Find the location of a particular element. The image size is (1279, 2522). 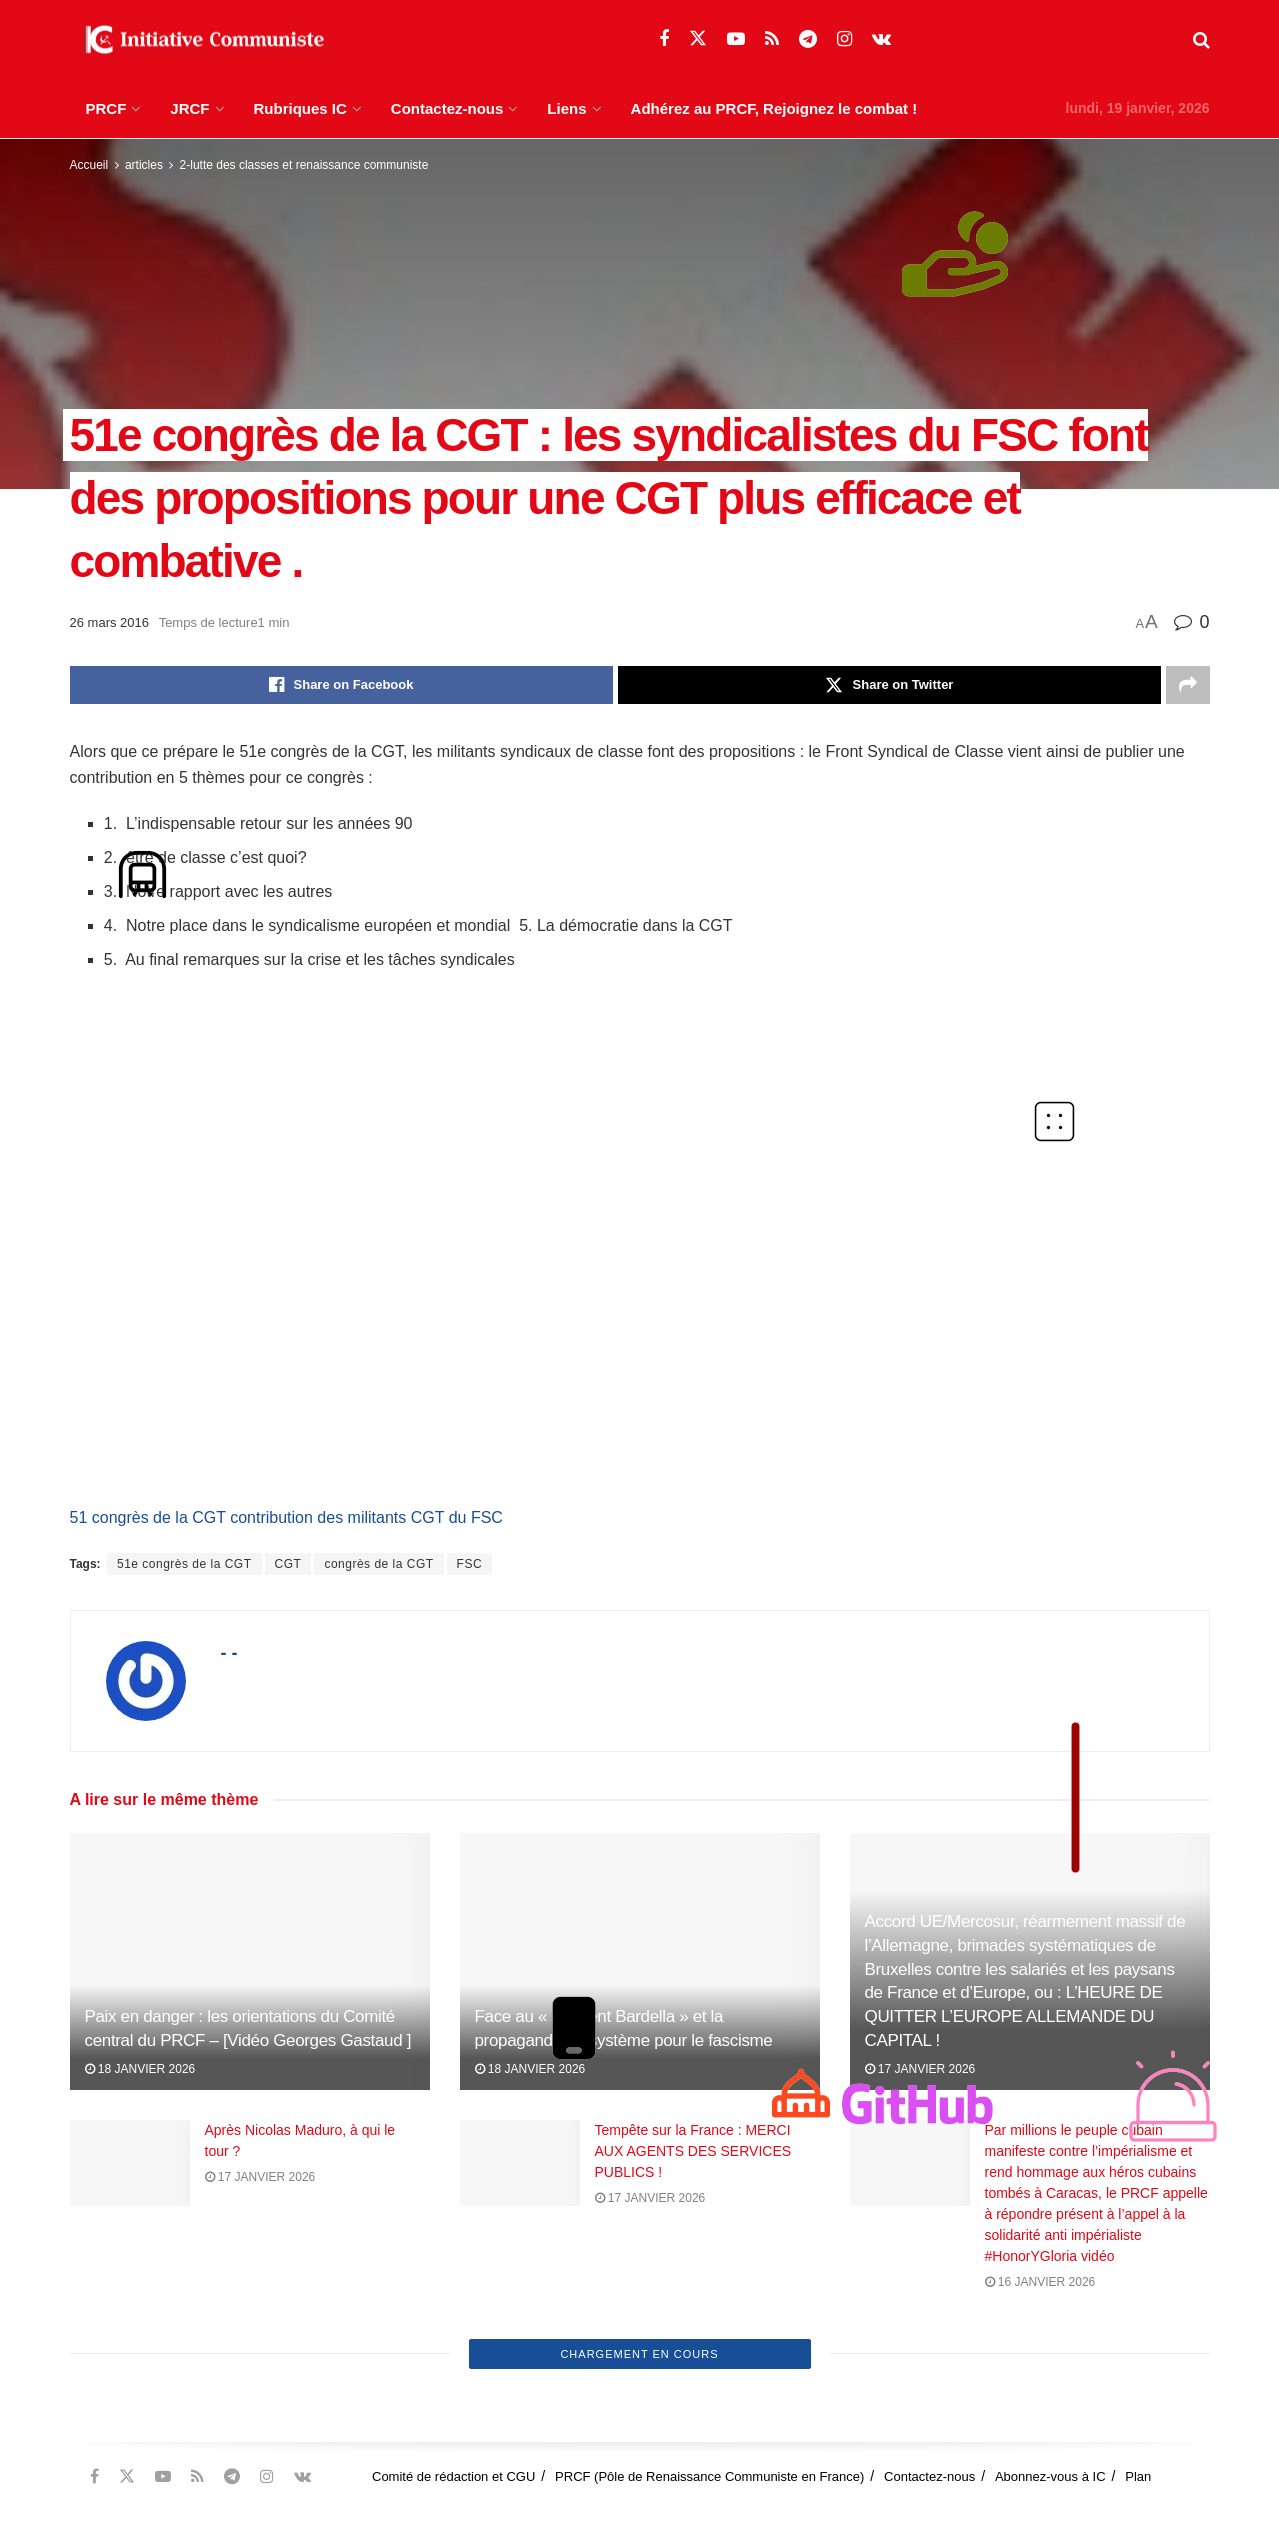

vertical divider or separator between UI elements is located at coordinates (1075, 1797).